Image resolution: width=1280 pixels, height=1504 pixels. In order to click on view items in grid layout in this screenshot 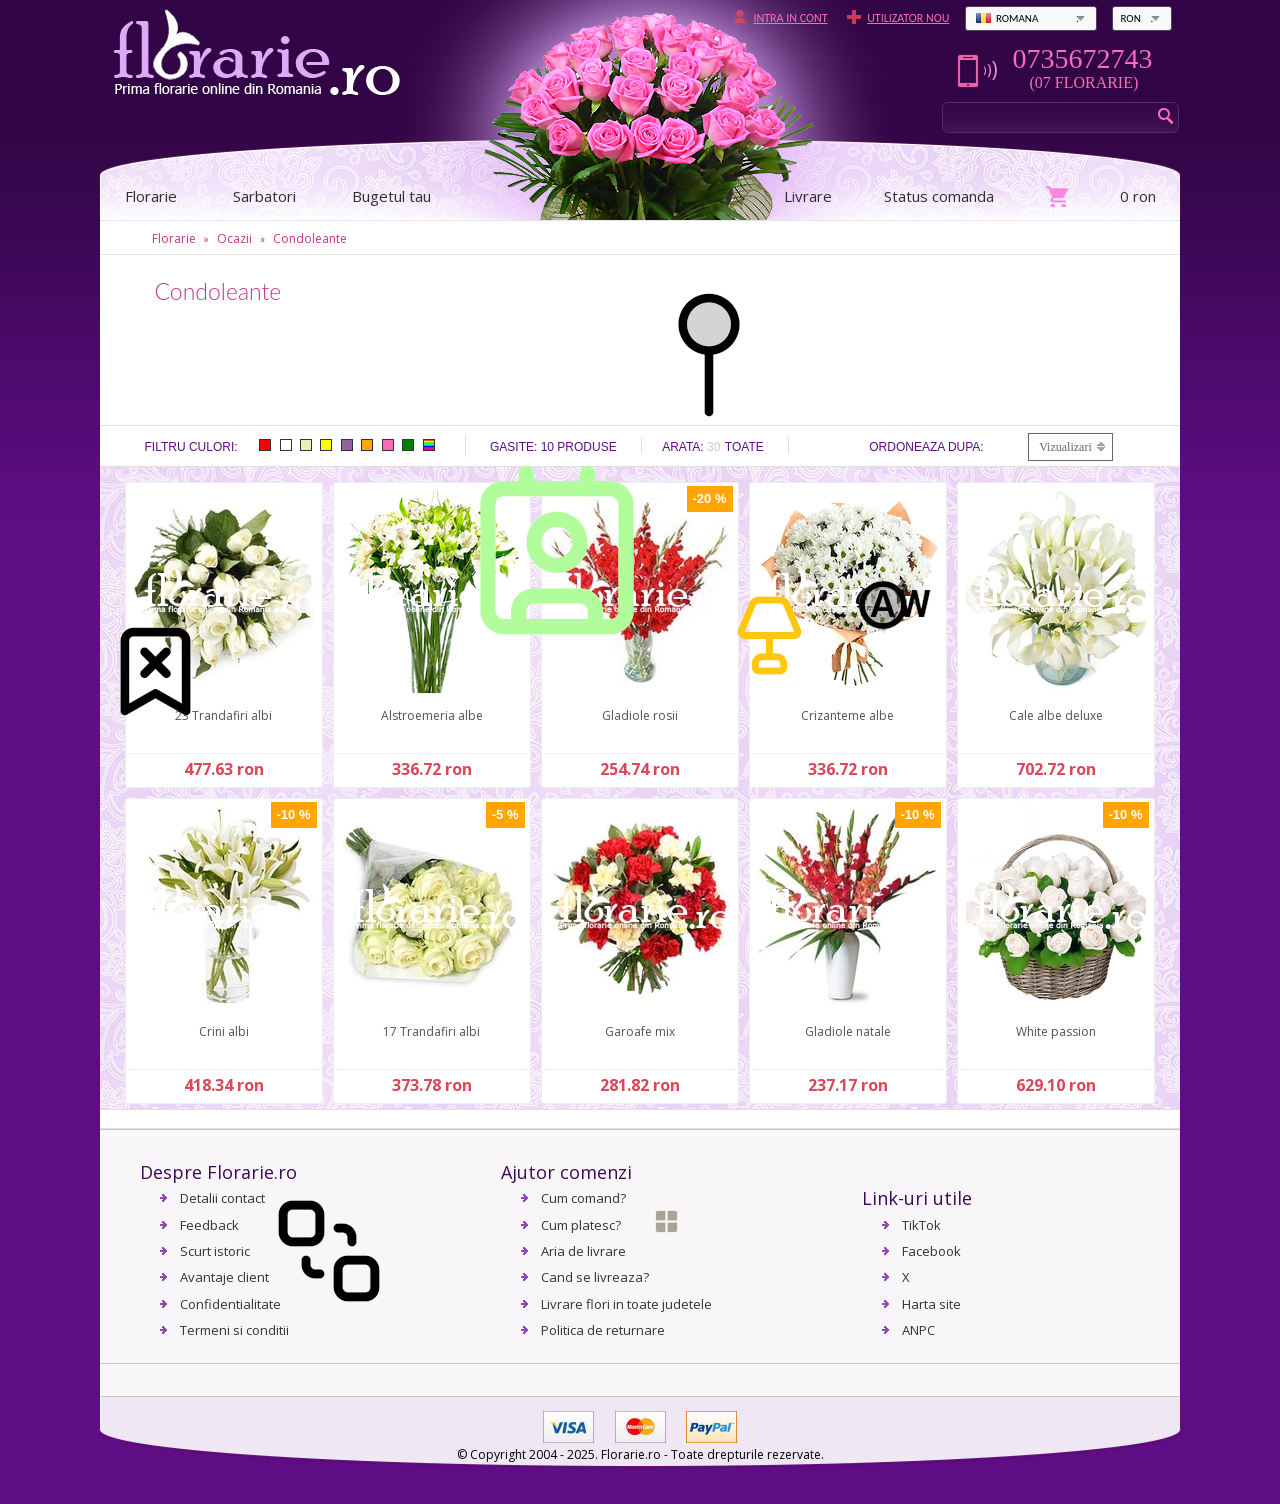, I will do `click(666, 1221)`.